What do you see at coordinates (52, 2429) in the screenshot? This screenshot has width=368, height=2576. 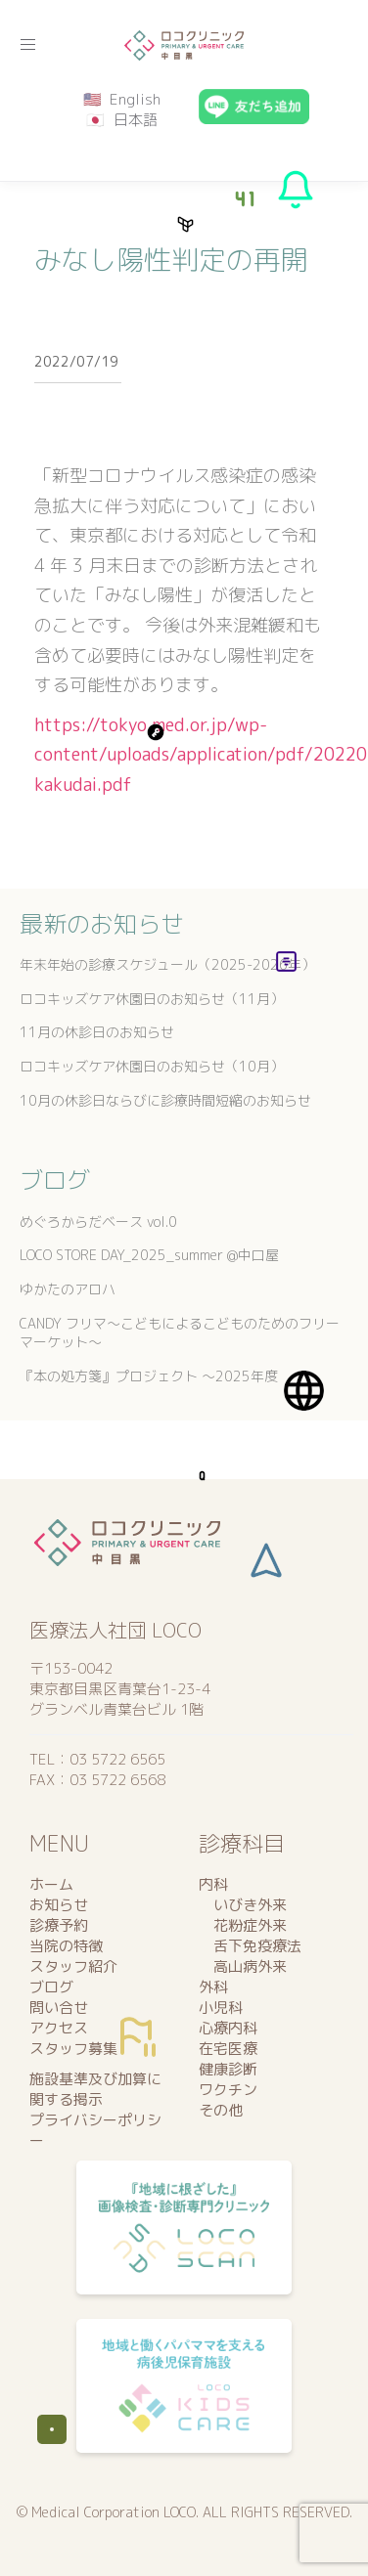 I see `indicates a roll result of one` at bounding box center [52, 2429].